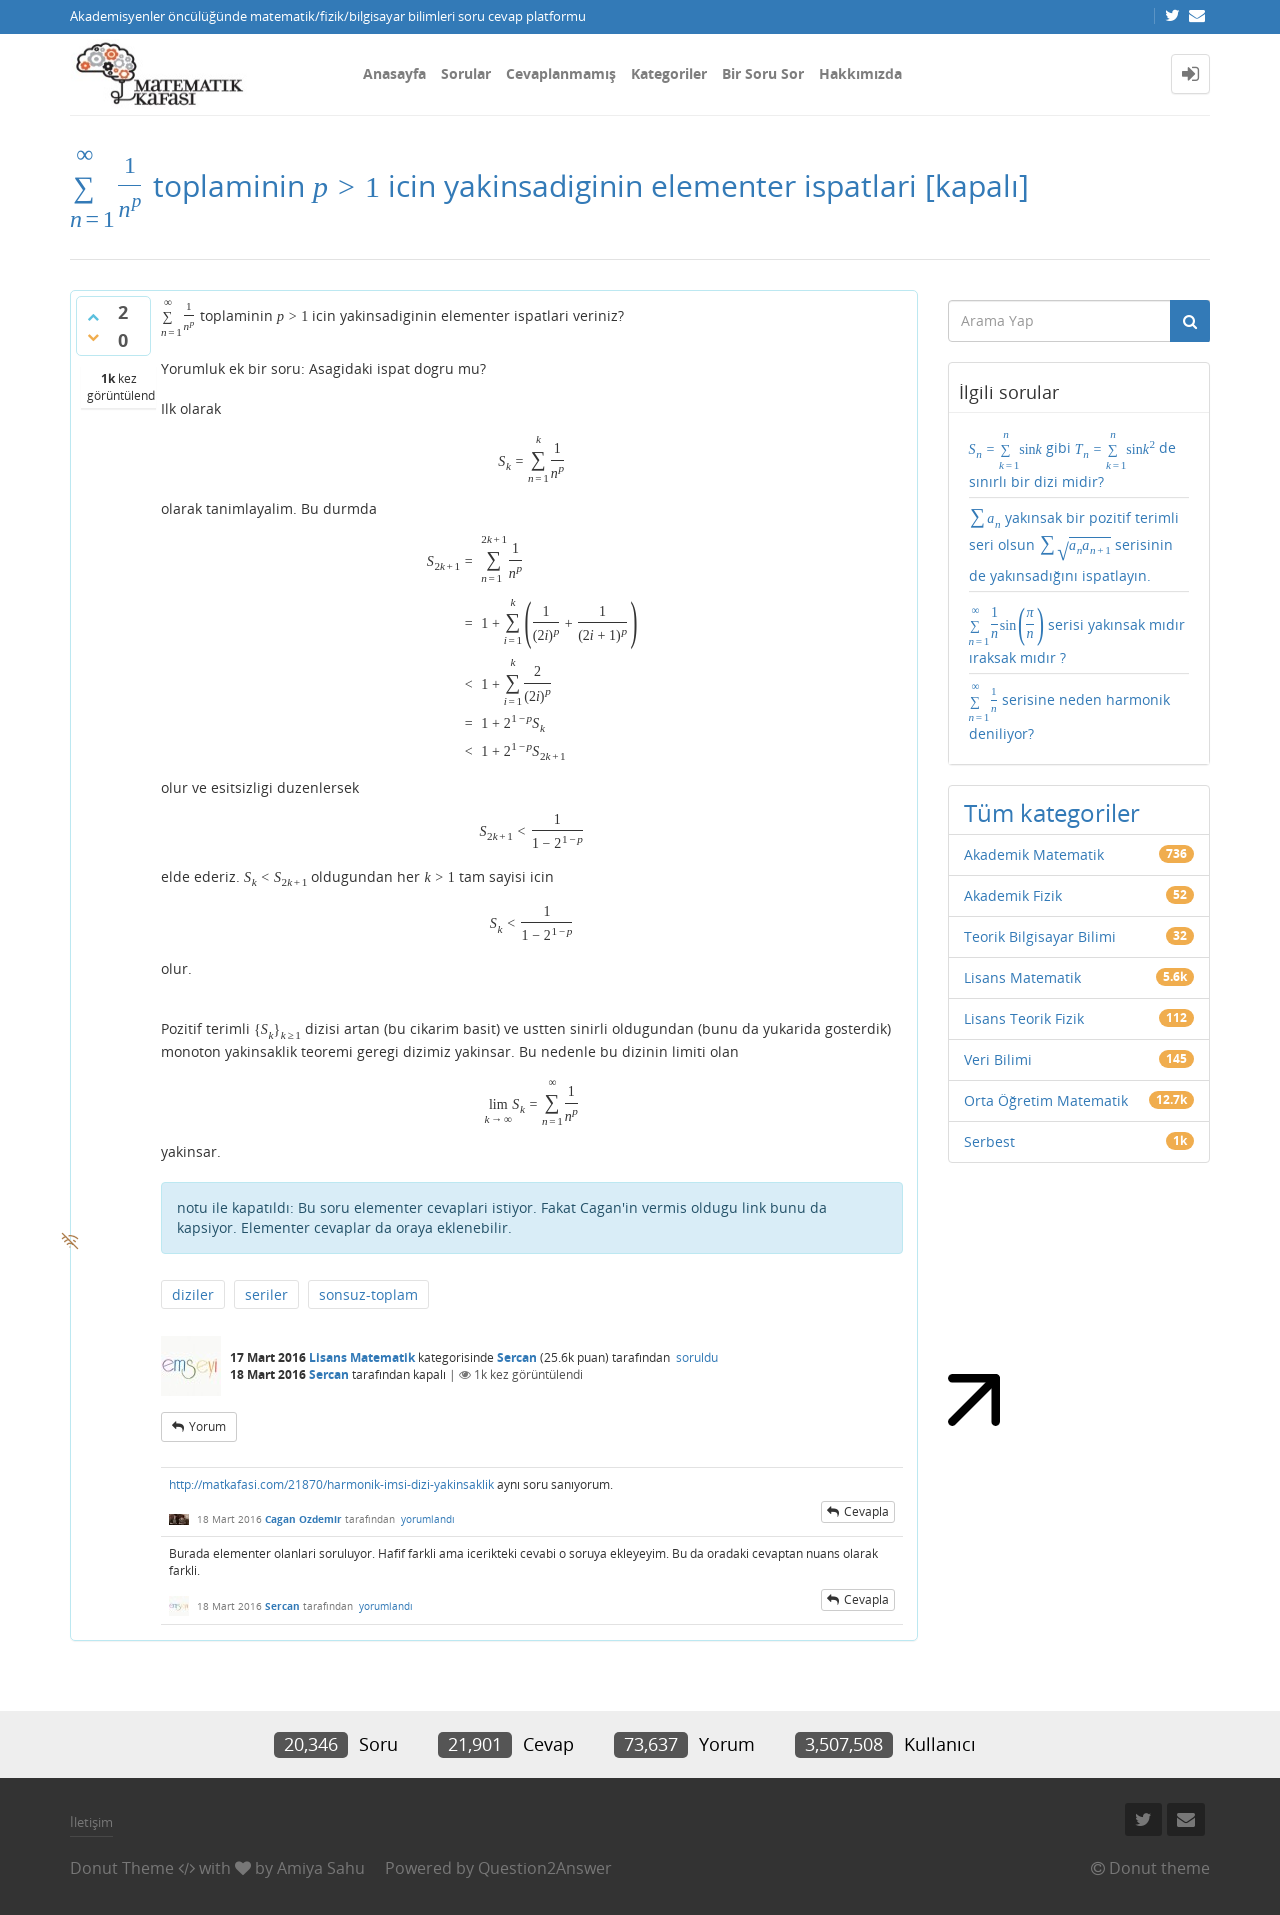 The width and height of the screenshot is (1280, 1915). What do you see at coordinates (70, 1241) in the screenshot?
I see `indicates wifi is currently disabled` at bounding box center [70, 1241].